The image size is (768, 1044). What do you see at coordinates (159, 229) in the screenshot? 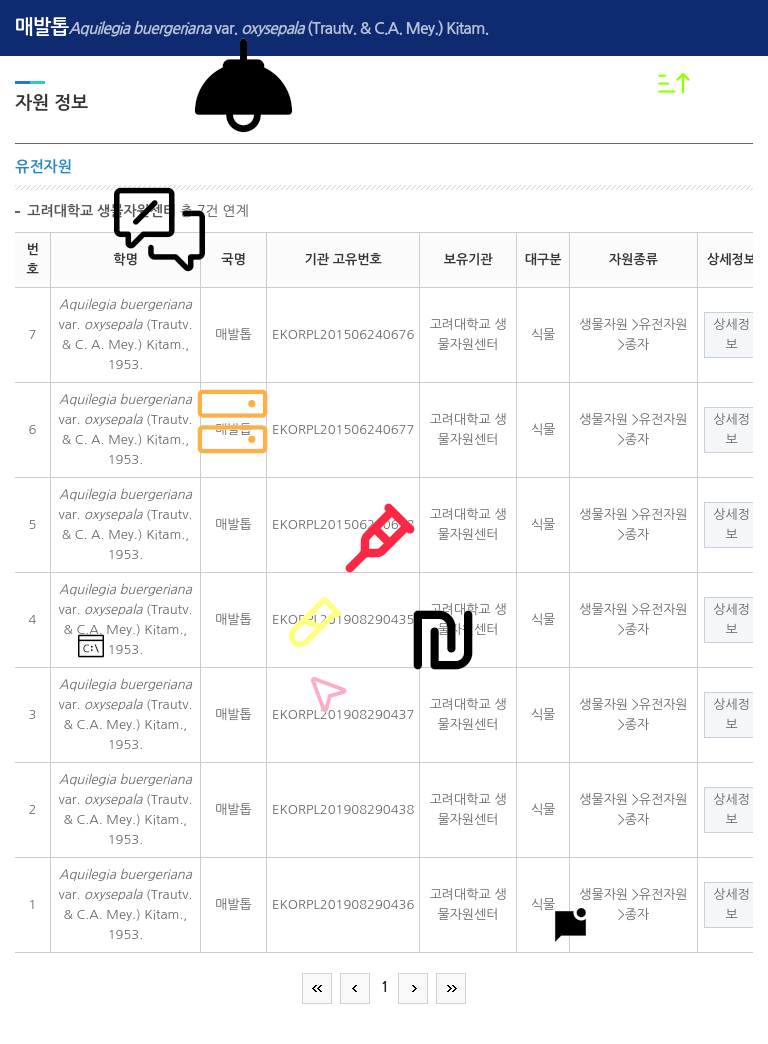
I see `duplicate an existing discussion thread` at bounding box center [159, 229].